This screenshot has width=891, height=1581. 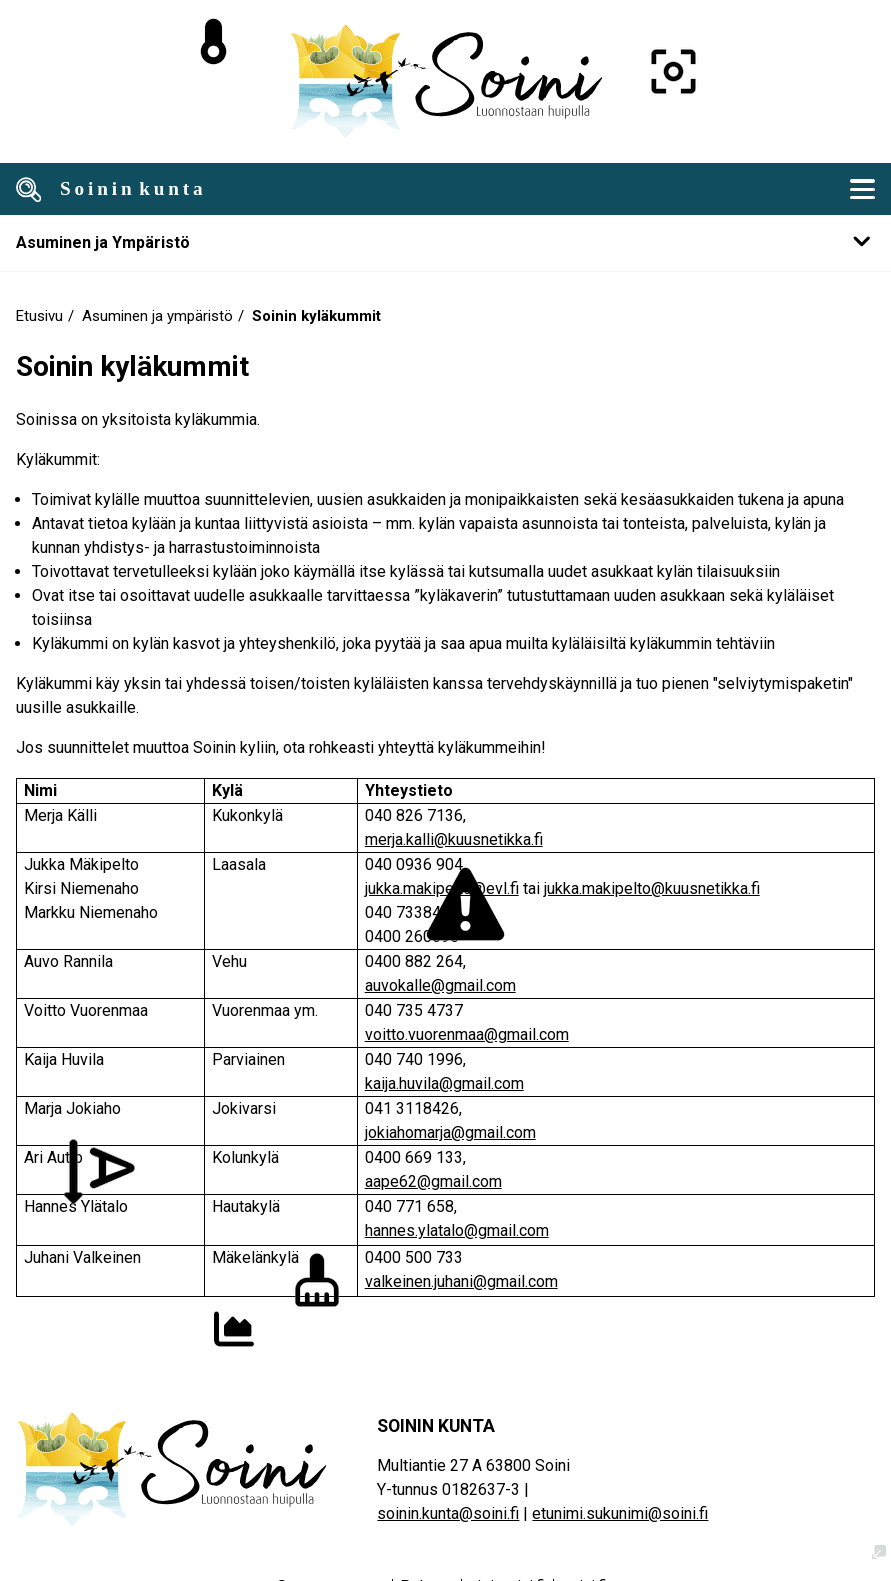 What do you see at coordinates (213, 41) in the screenshot?
I see `indicates freezing or lowest temperature setting` at bounding box center [213, 41].